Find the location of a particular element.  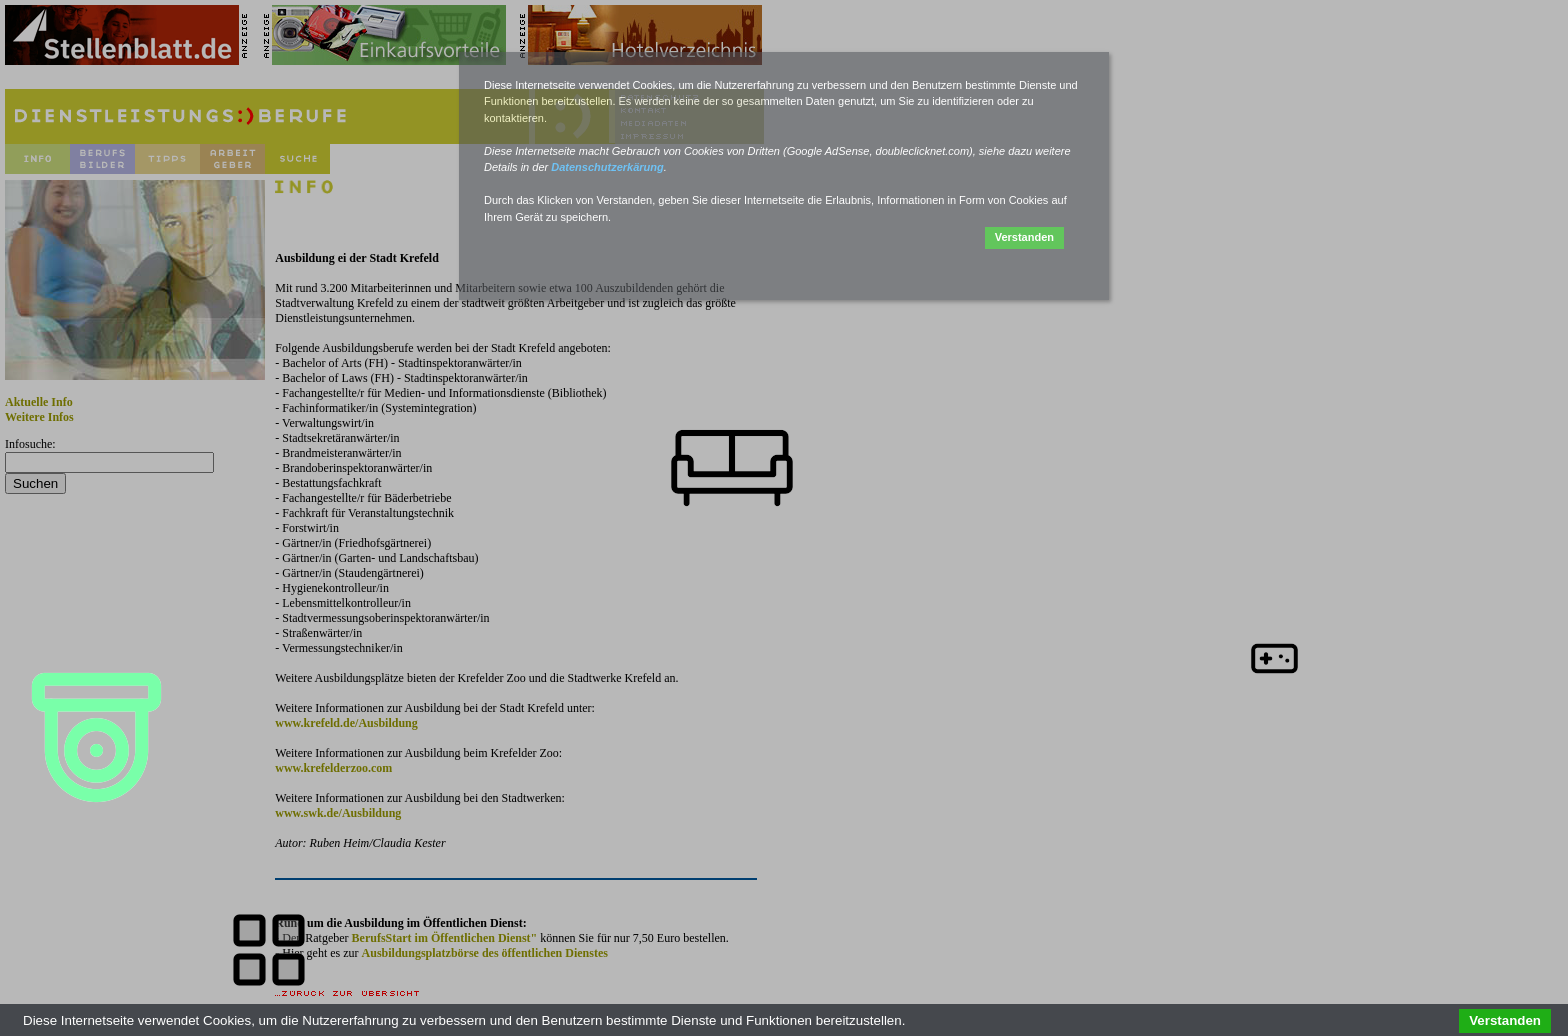

access security camera settings is located at coordinates (96, 737).